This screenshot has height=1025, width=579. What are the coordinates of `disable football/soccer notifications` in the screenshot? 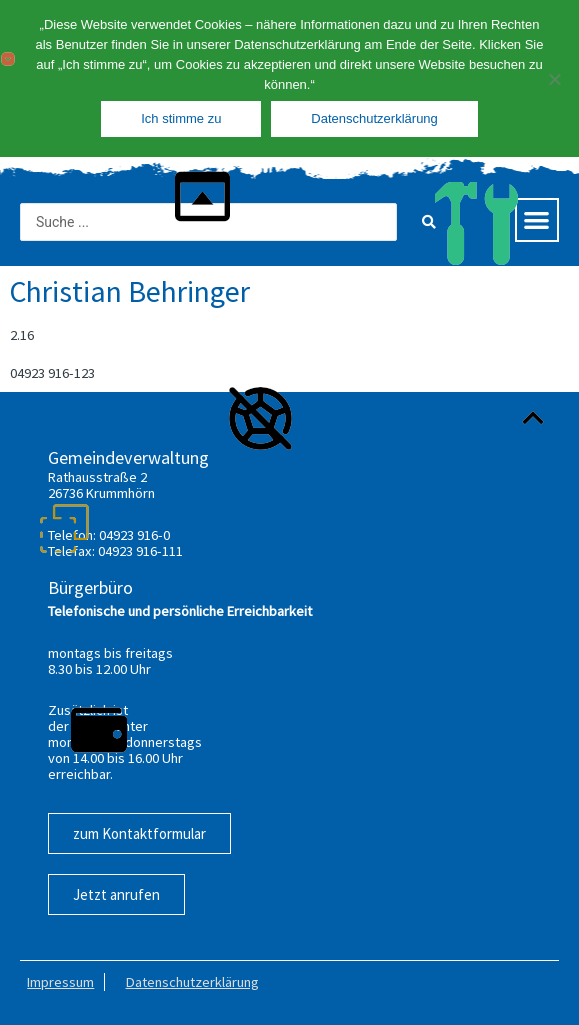 It's located at (260, 418).